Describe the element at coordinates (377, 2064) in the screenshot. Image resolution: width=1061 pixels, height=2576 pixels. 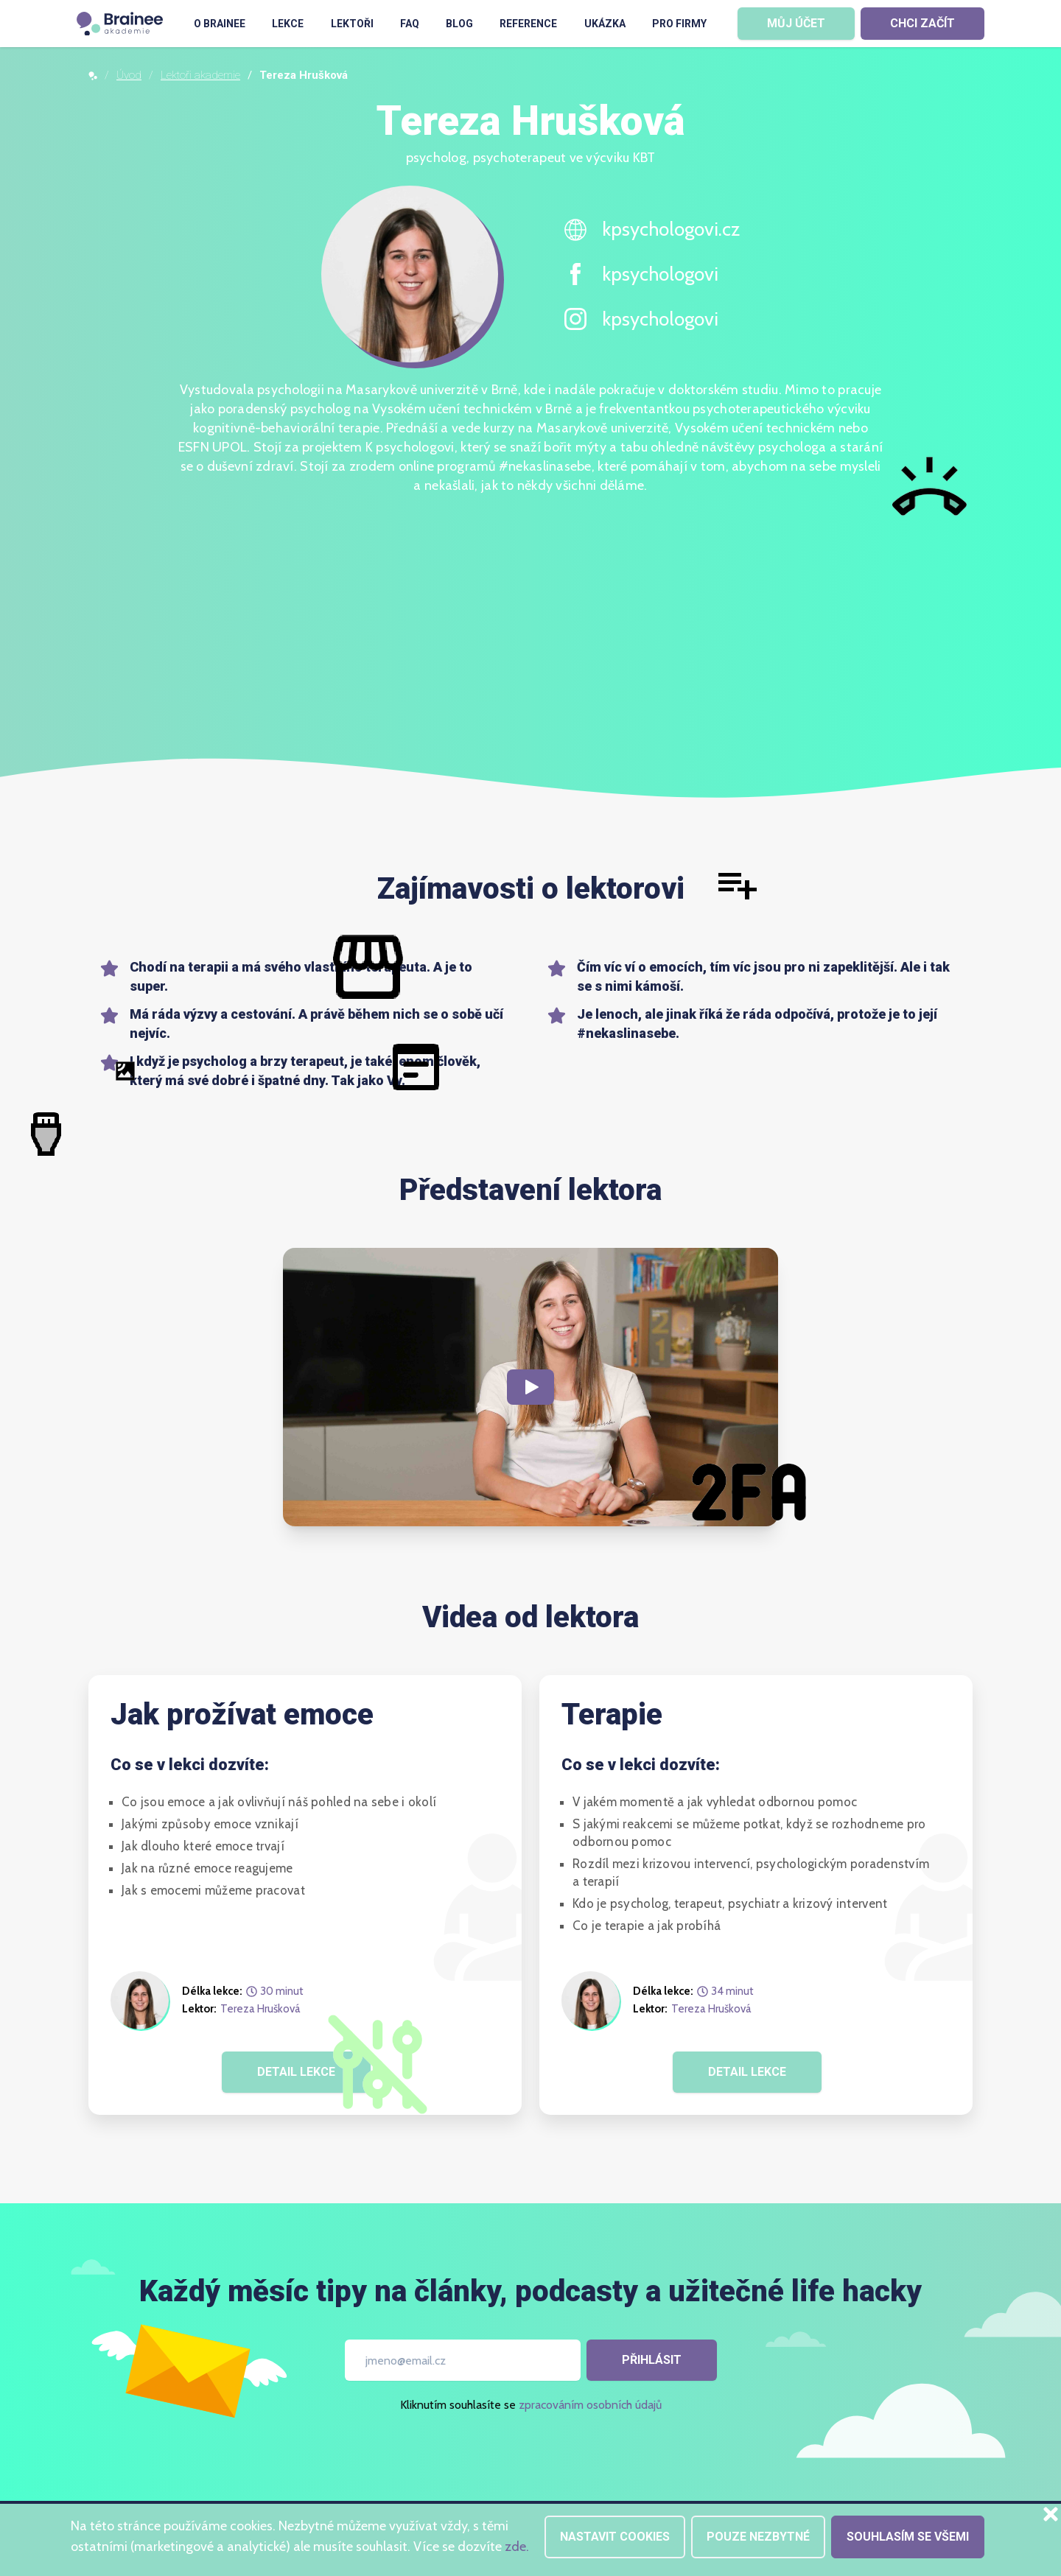
I see `settings or adjustments are disabled` at that location.